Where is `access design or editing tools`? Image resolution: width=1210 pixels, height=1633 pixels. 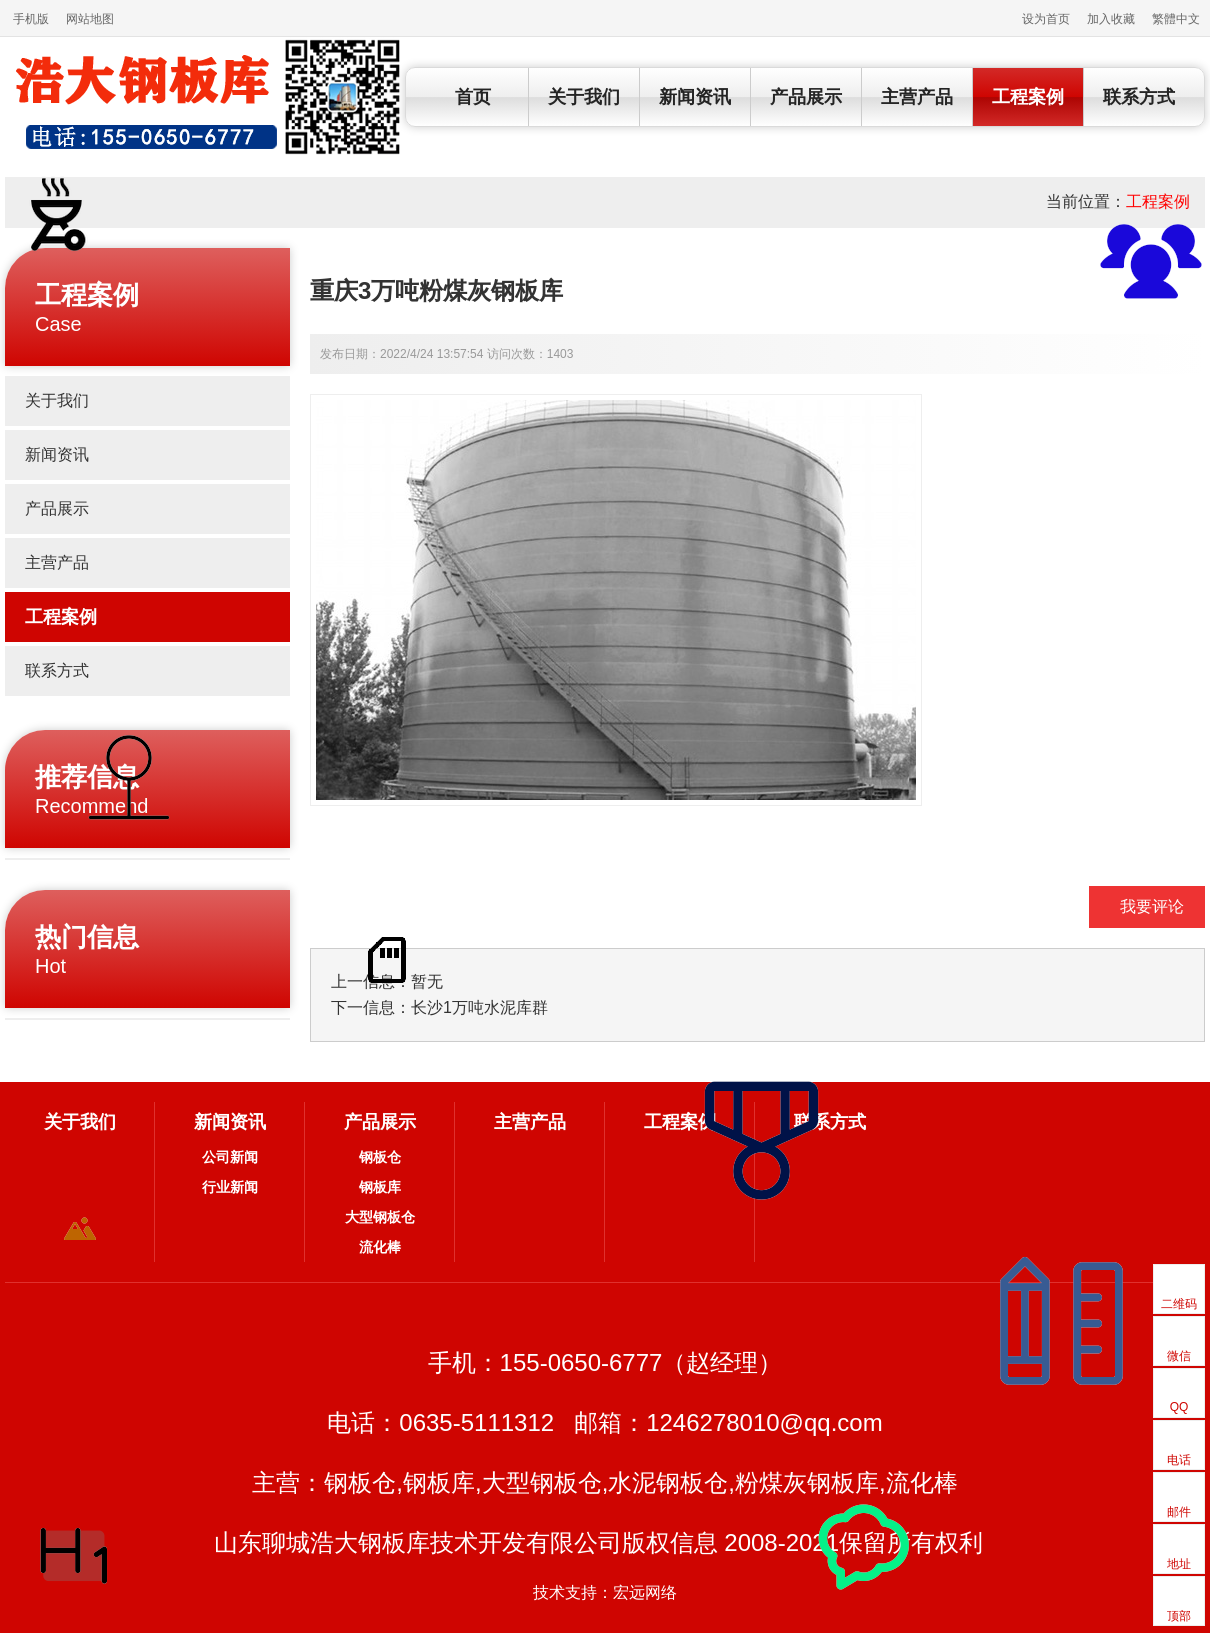 access design or editing tools is located at coordinates (1061, 1323).